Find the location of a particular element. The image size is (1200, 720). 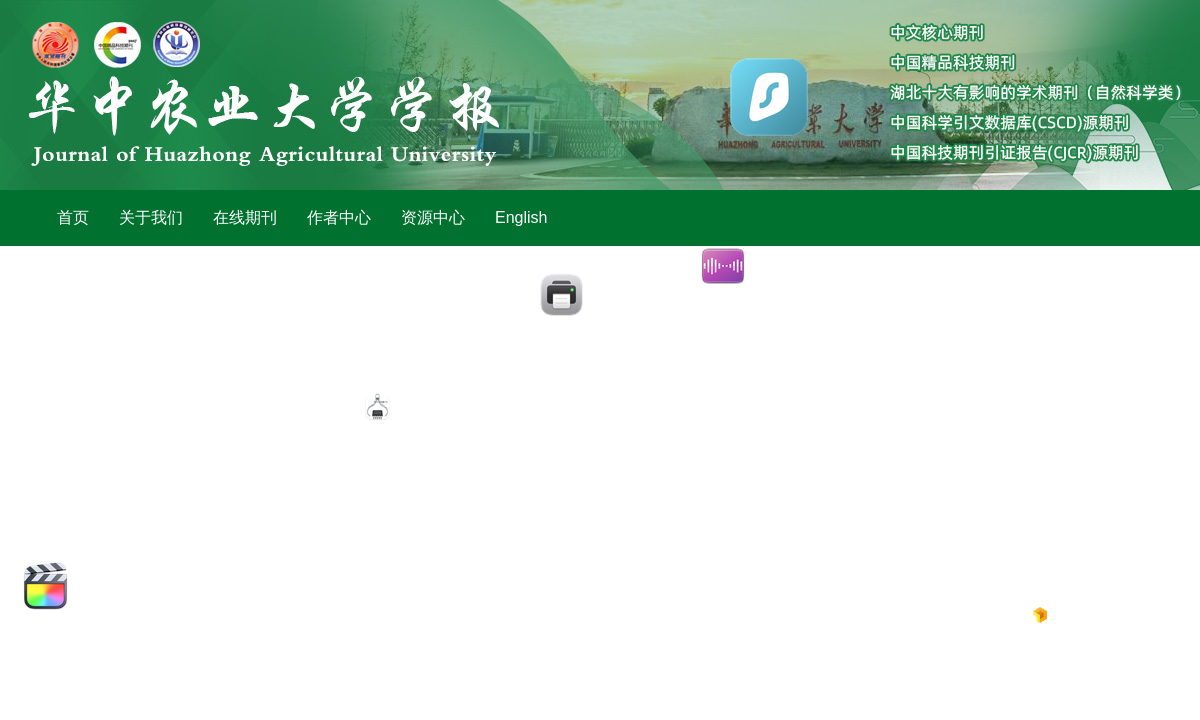

open surfshark vpn app is located at coordinates (769, 97).